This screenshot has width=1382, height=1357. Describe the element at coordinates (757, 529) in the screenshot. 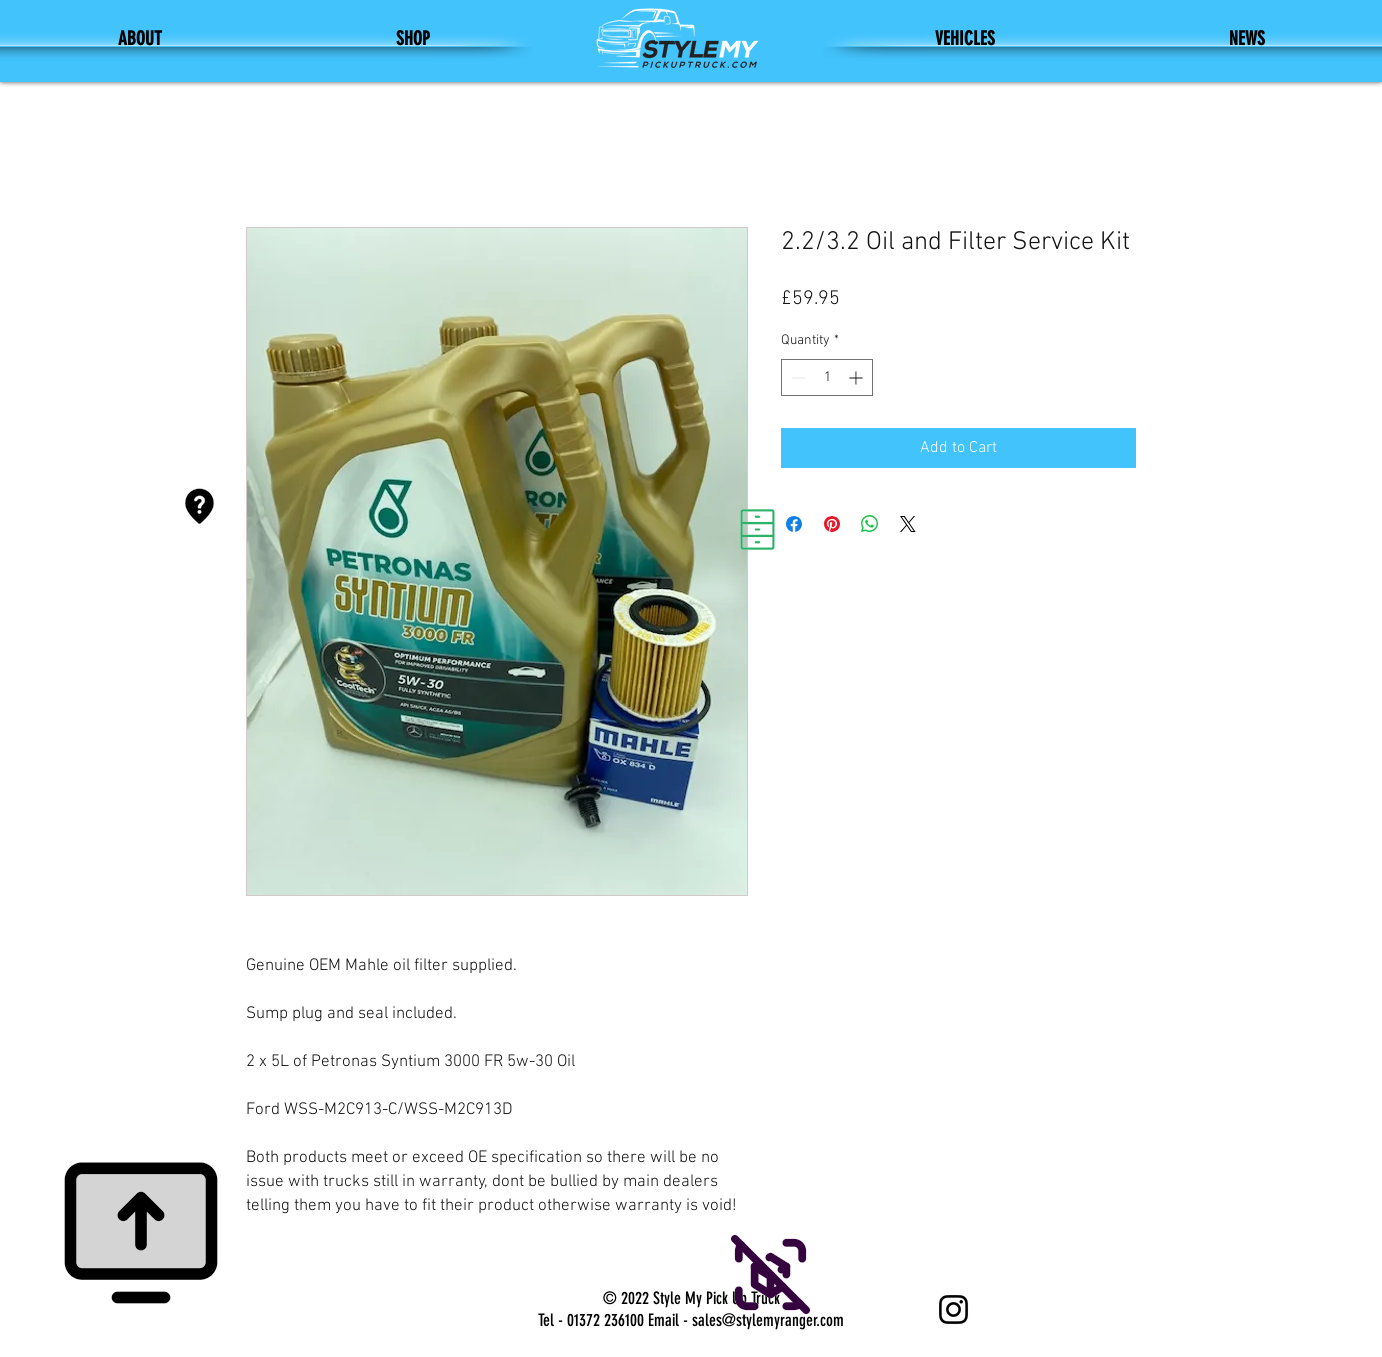

I see `access storage or file organization` at that location.